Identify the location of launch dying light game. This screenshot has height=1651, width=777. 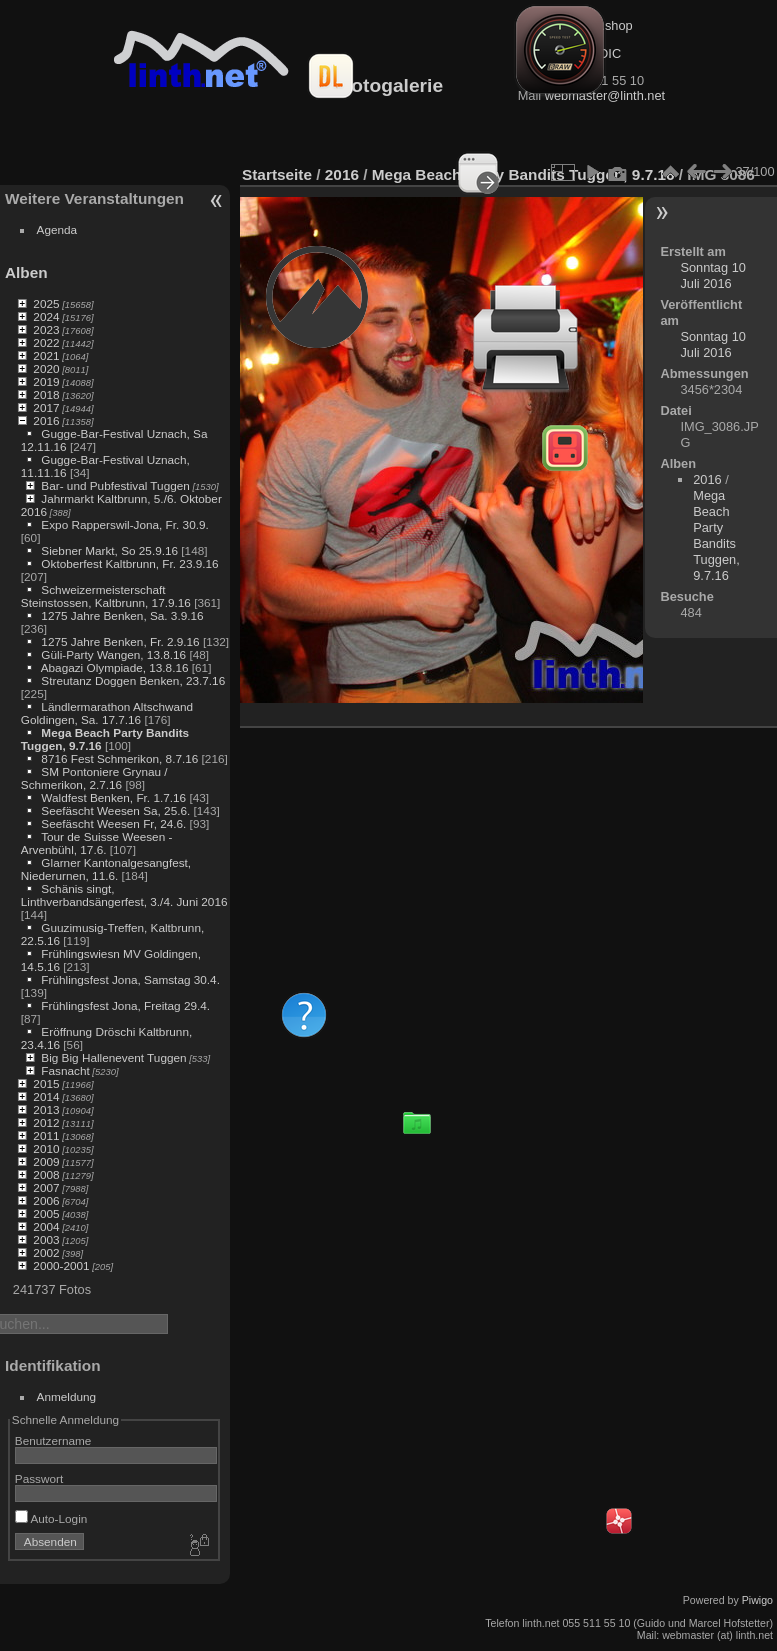
(331, 76).